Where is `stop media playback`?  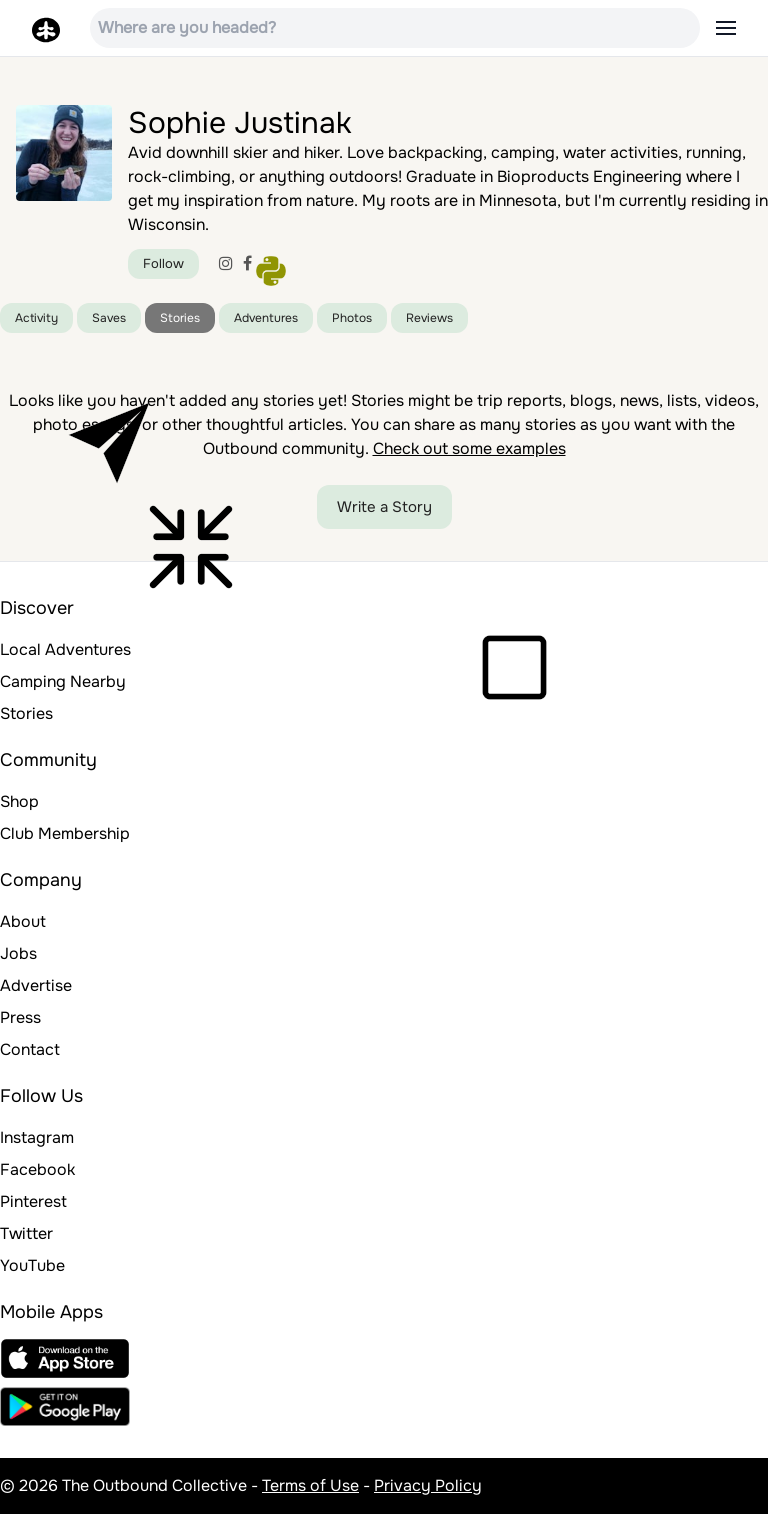 stop media playback is located at coordinates (514, 667).